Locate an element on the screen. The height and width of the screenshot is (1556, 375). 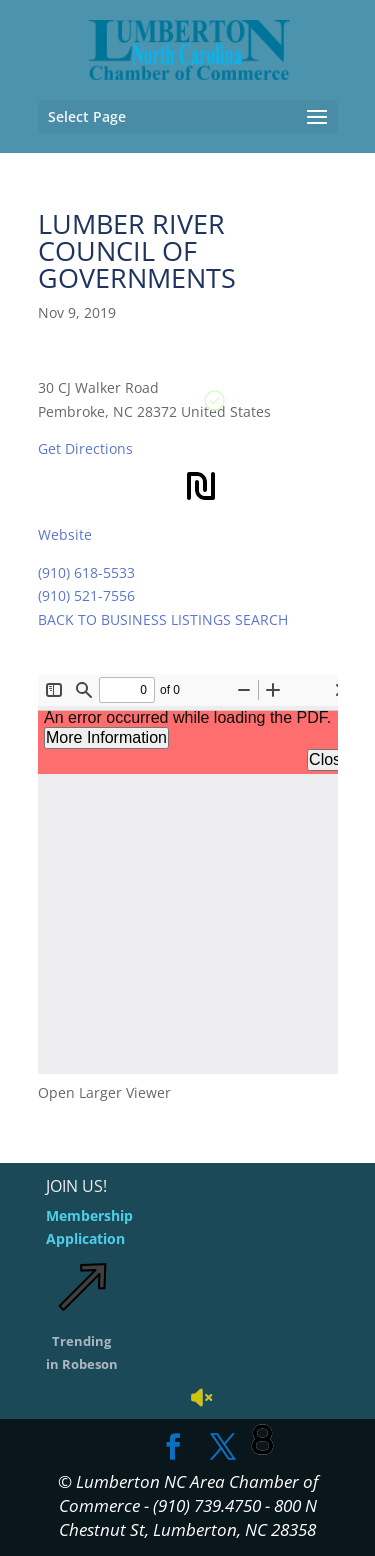
view prices in Israeli shekels is located at coordinates (201, 486).